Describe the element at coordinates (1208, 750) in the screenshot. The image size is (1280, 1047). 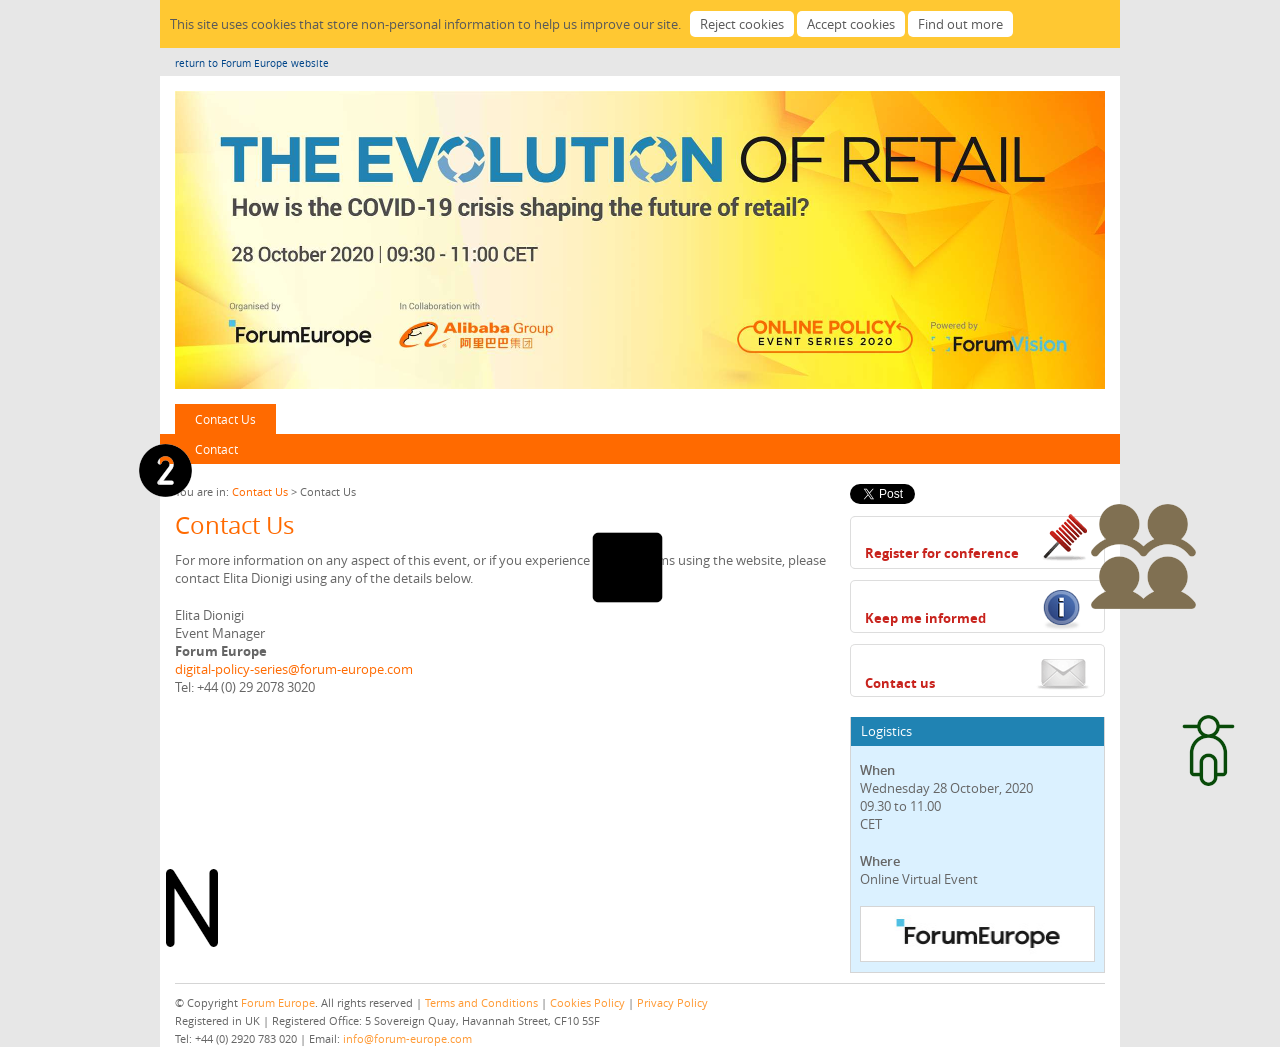
I see `select moped or scooter as transportation mode` at that location.